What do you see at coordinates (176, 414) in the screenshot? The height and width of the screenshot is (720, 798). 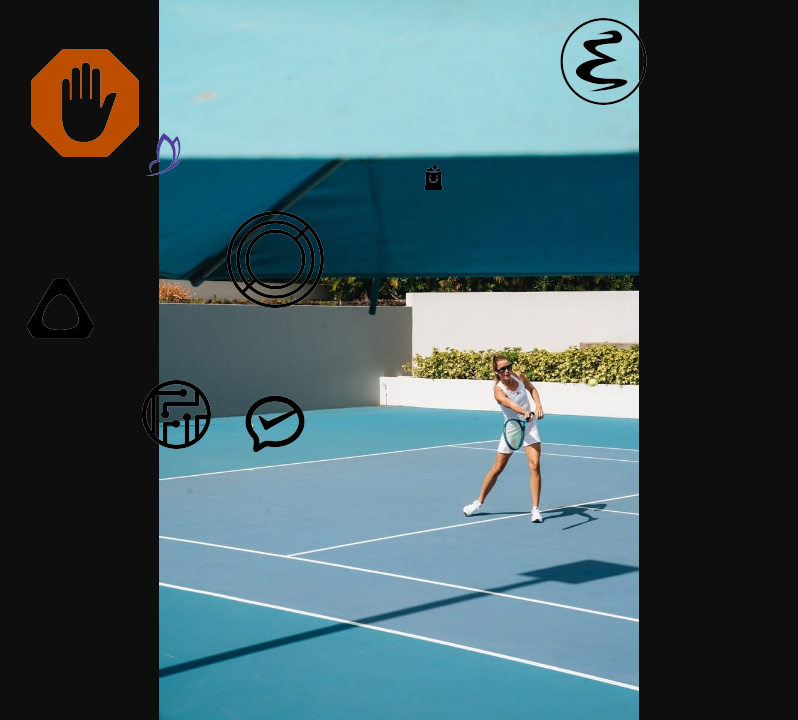 I see `open filen cloud storage app` at bounding box center [176, 414].